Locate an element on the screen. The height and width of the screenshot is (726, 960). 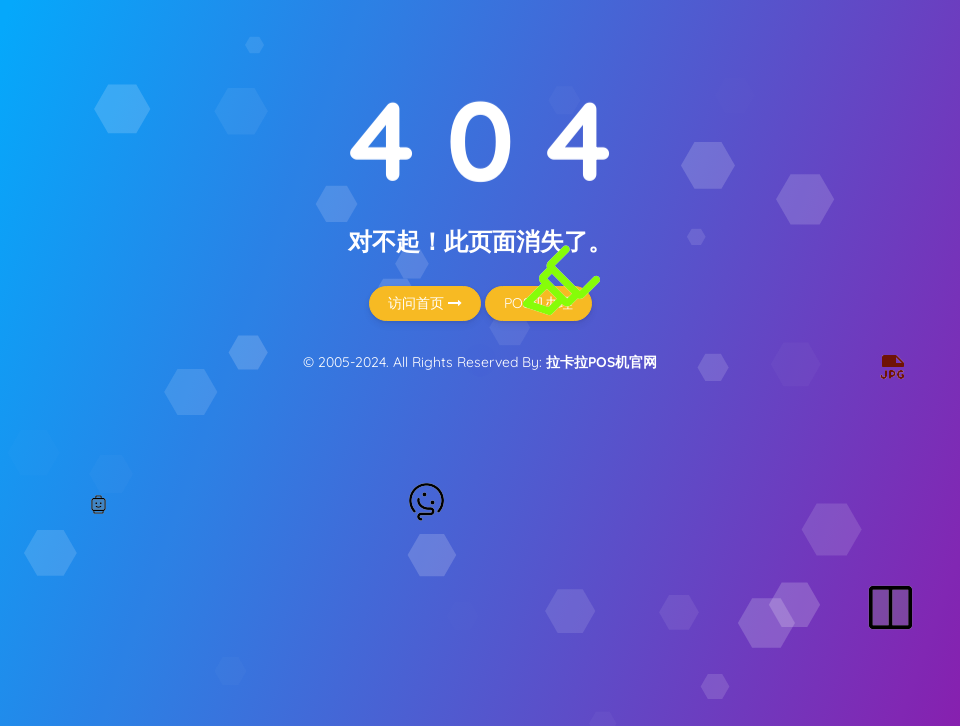
highlight or mark selected text is located at coordinates (559, 283).